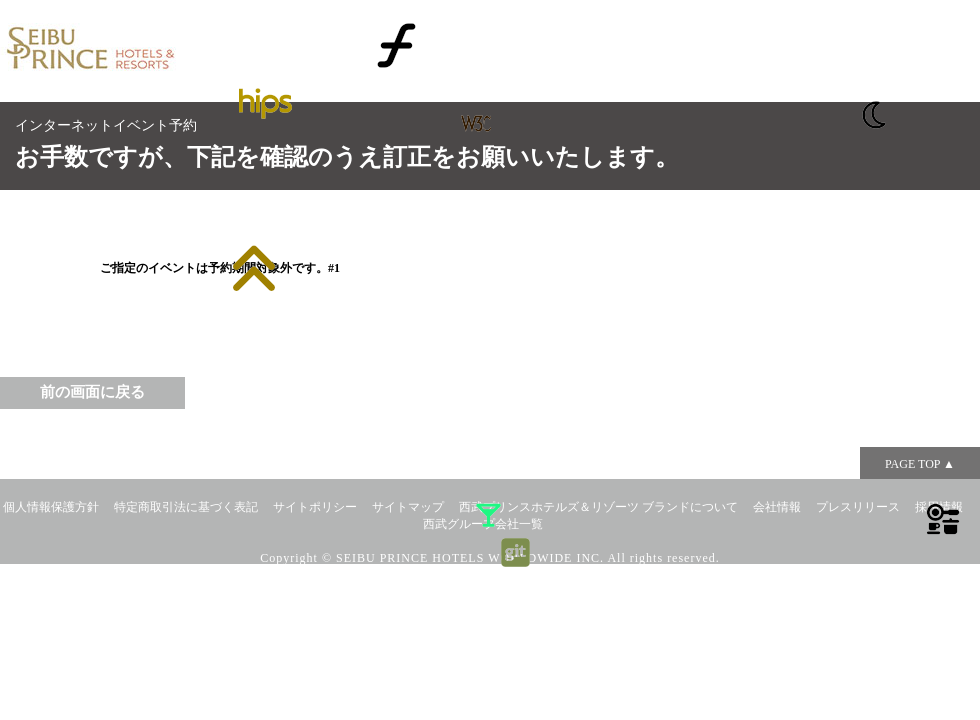 The height and width of the screenshot is (720, 980). What do you see at coordinates (476, 123) in the screenshot?
I see `world wide web consortium (w3c) logo` at bounding box center [476, 123].